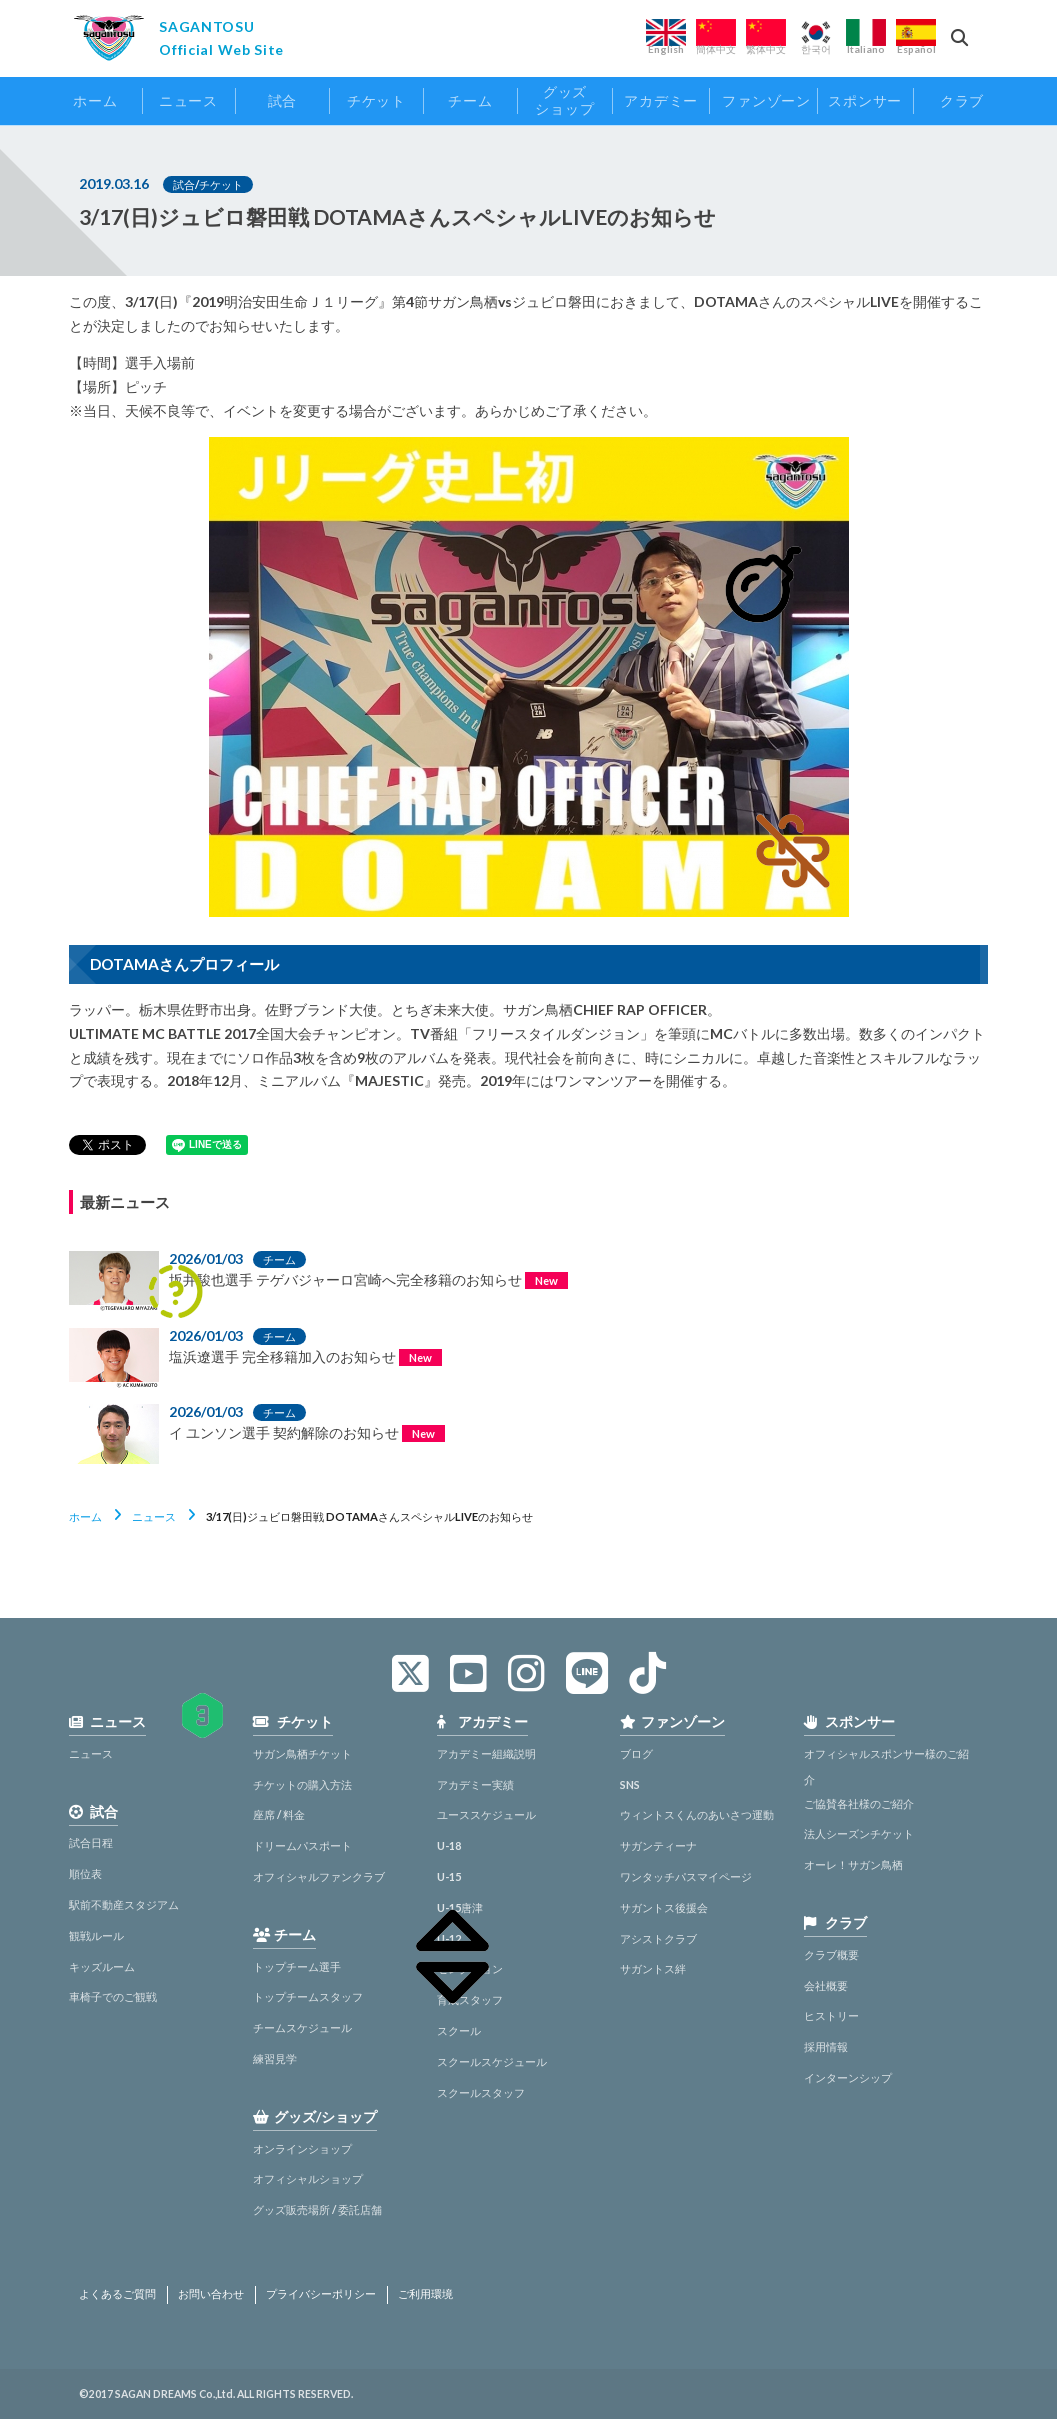  Describe the element at coordinates (175, 1291) in the screenshot. I see `view help for current progress status` at that location.